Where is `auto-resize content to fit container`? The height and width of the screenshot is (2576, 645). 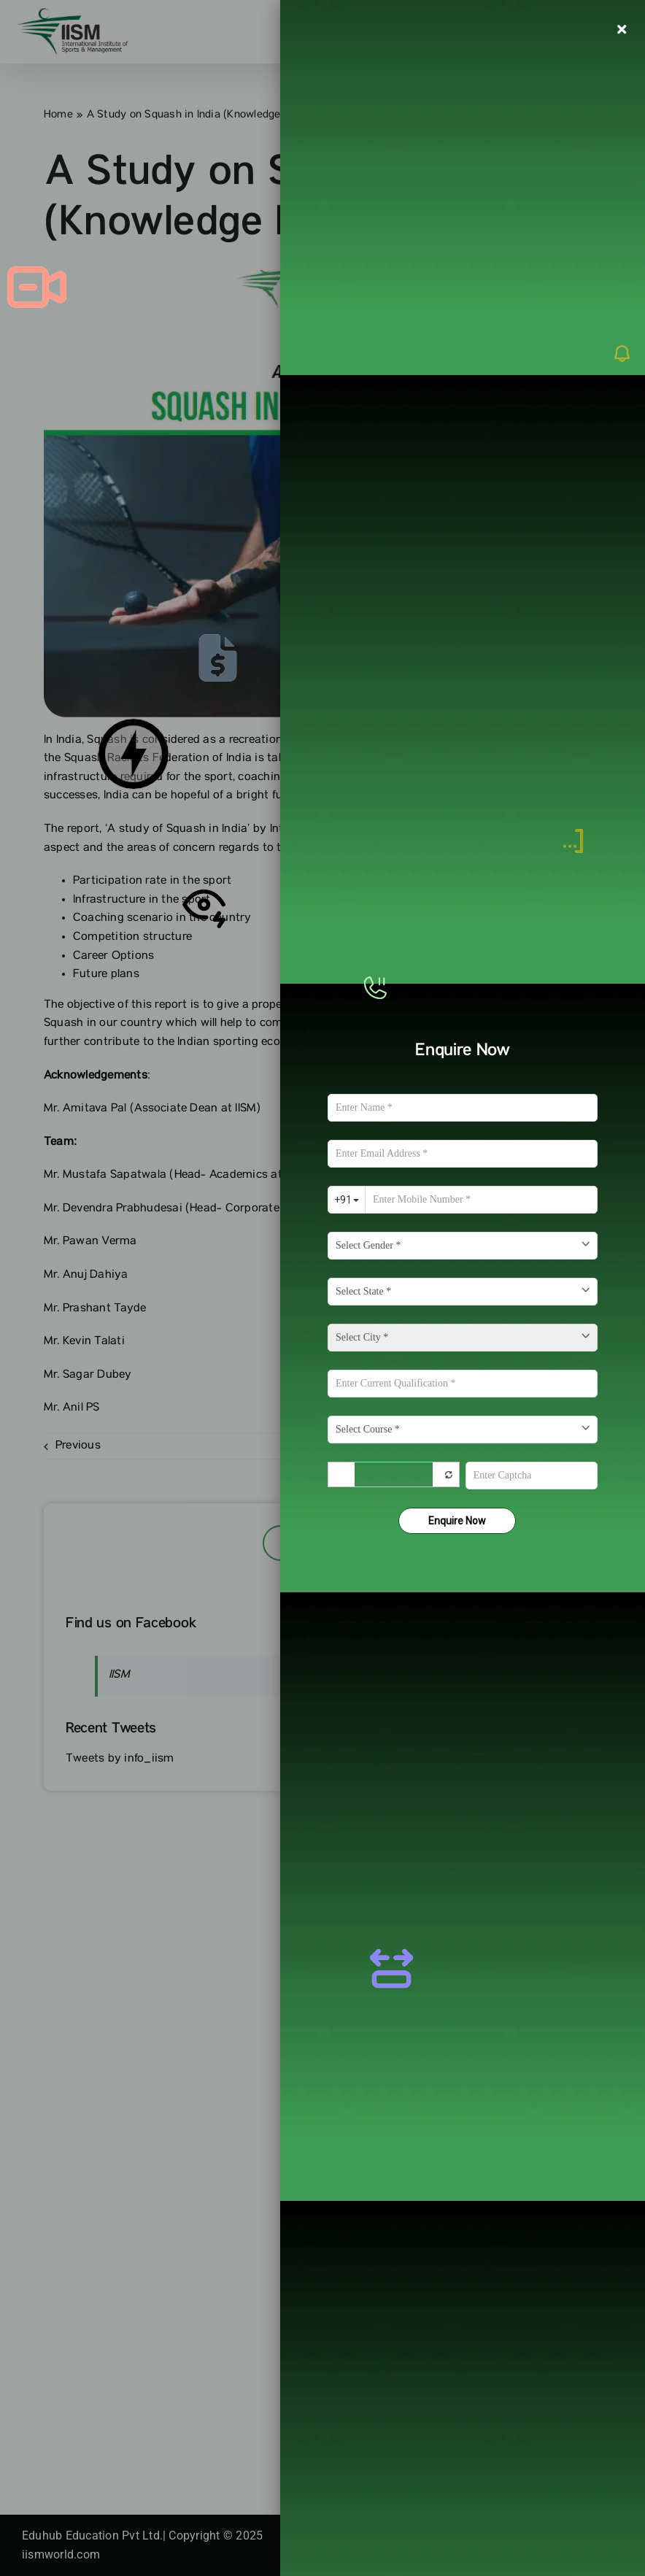 auto-resize content to fit container is located at coordinates (391, 1968).